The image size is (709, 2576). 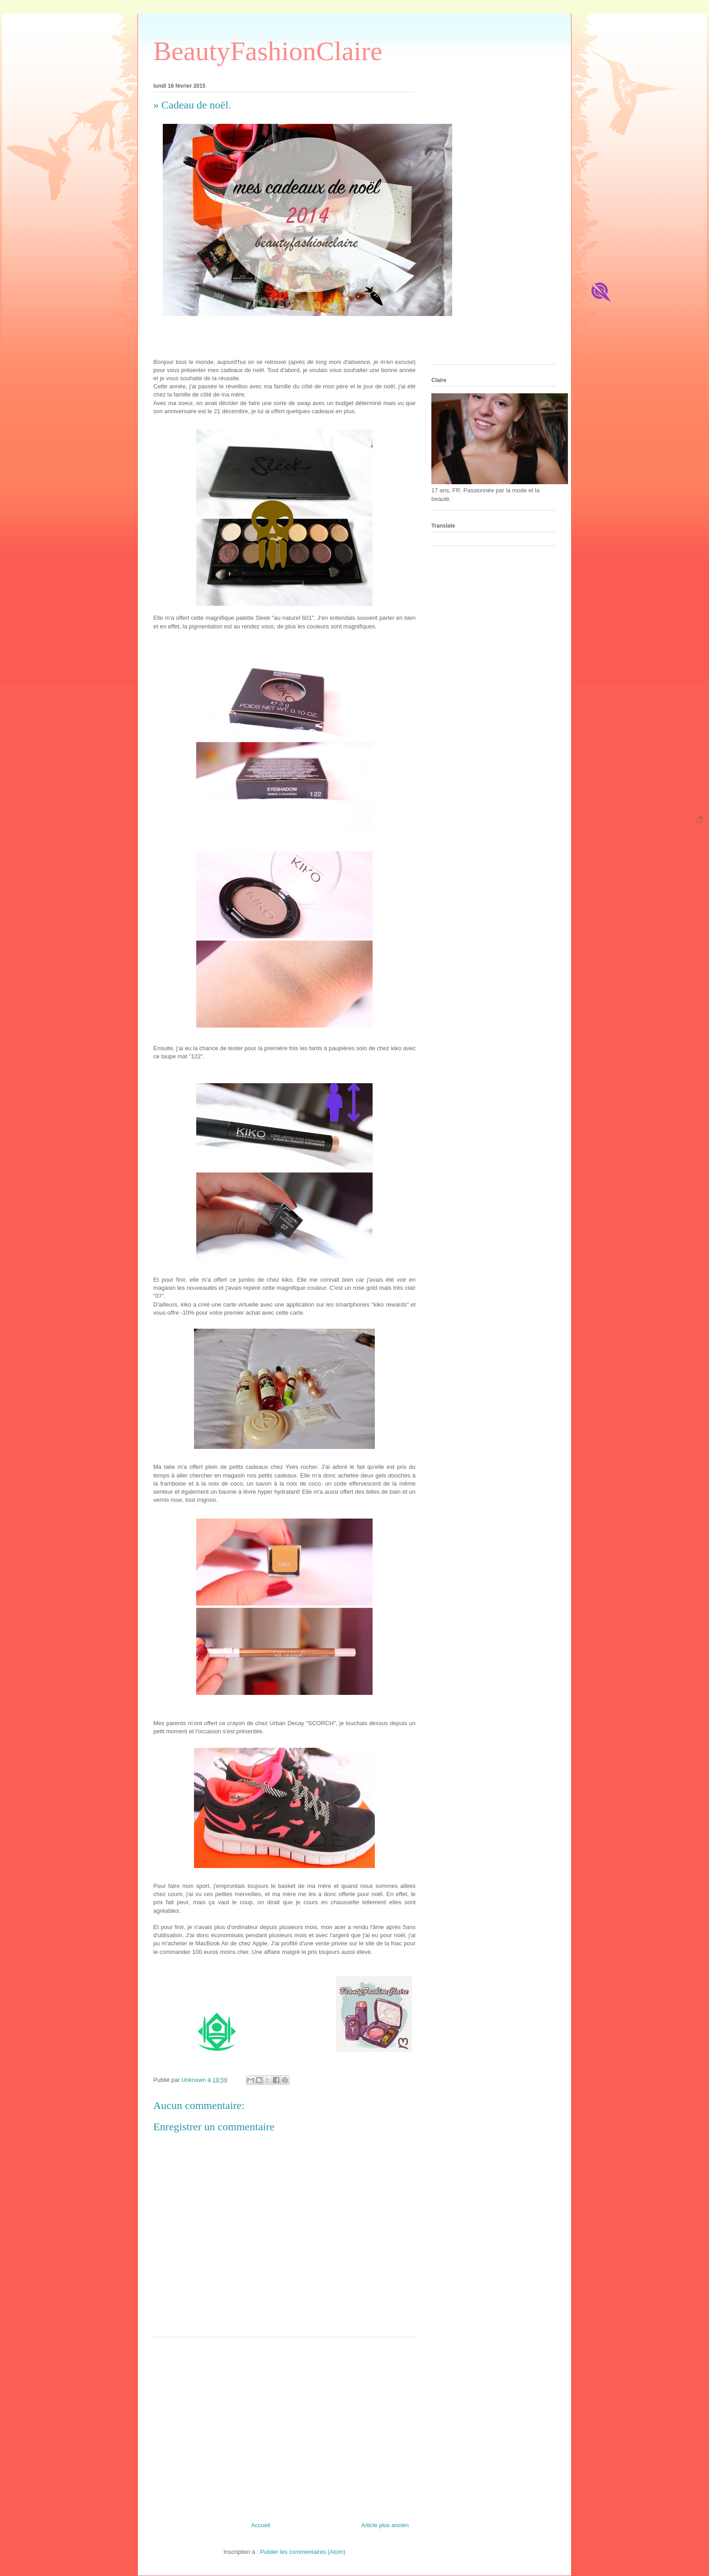 I want to click on set or adjust character height, so click(x=343, y=1102).